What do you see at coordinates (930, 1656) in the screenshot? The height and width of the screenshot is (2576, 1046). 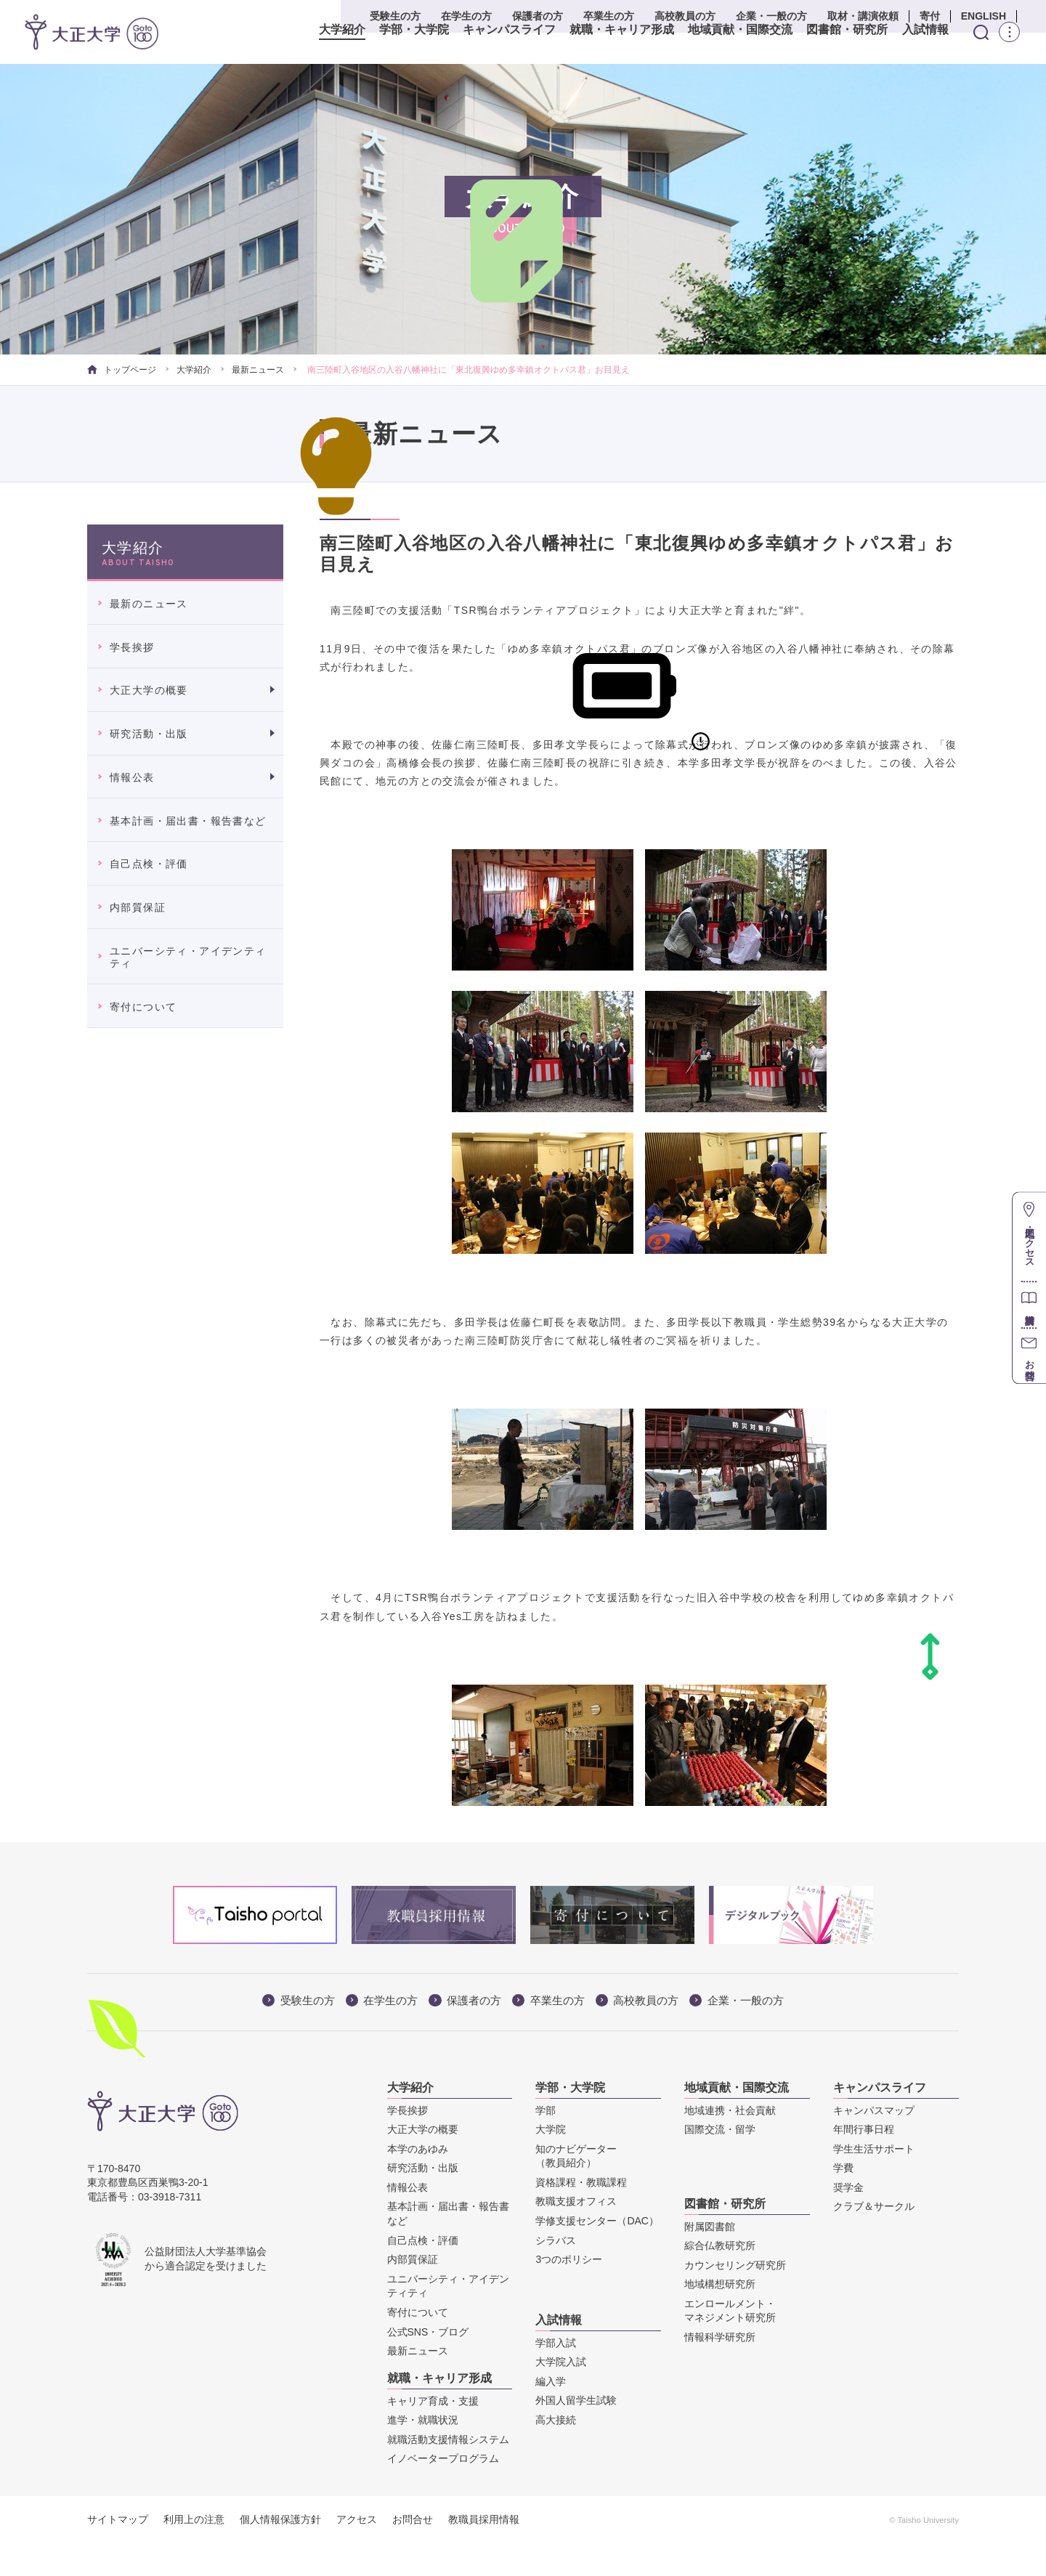 I see `move item up in priority or order` at bounding box center [930, 1656].